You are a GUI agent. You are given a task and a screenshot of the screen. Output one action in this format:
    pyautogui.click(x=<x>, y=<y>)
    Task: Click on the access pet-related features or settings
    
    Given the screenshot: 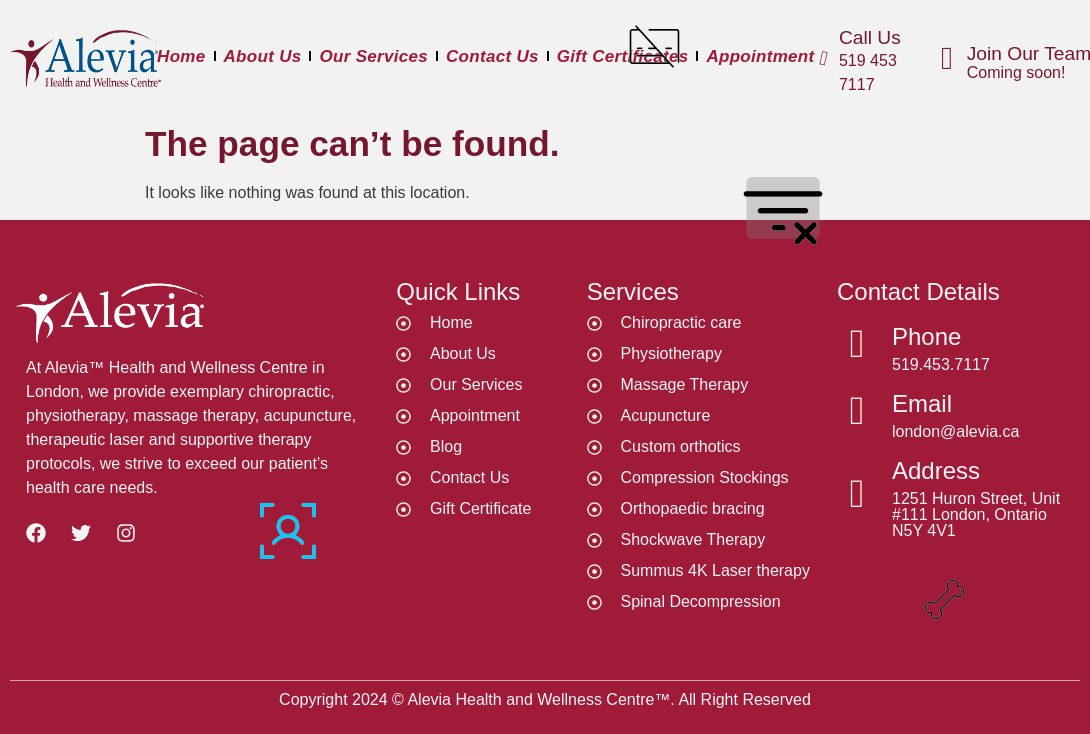 What is the action you would take?
    pyautogui.click(x=944, y=599)
    